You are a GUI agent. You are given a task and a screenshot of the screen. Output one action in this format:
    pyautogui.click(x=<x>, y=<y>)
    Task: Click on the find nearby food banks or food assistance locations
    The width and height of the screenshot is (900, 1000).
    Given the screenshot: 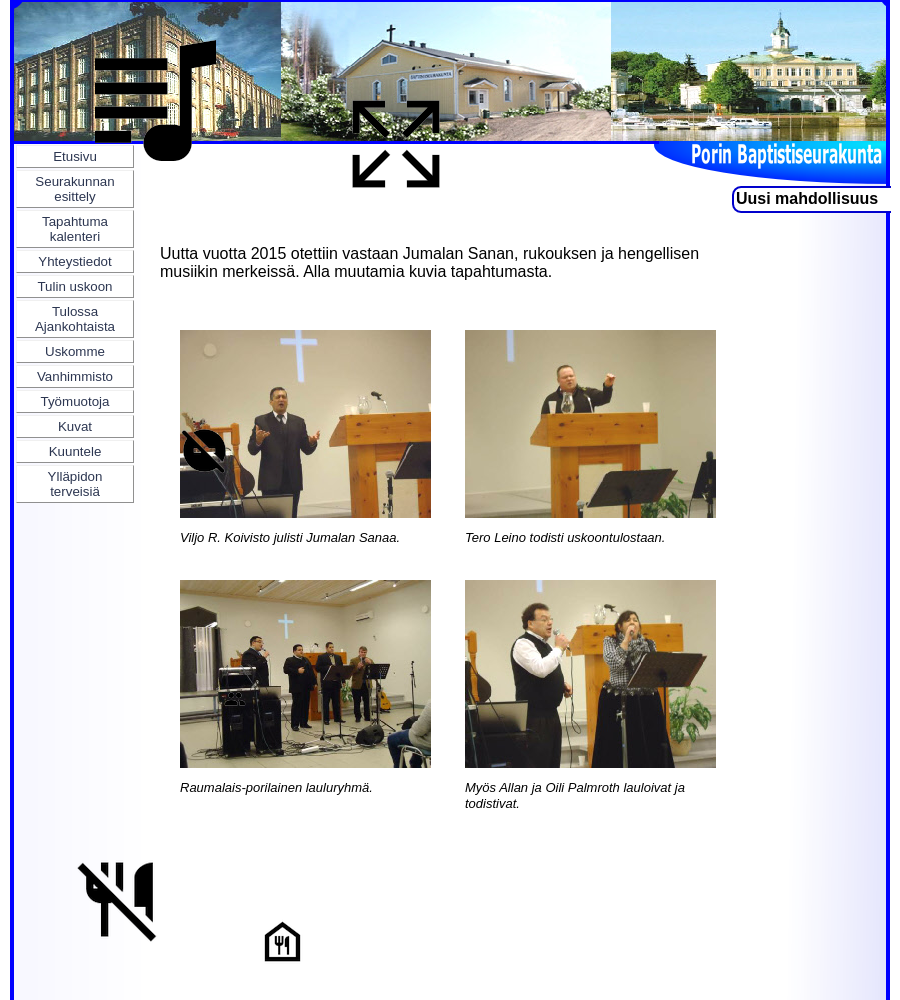 What is the action you would take?
    pyautogui.click(x=282, y=941)
    